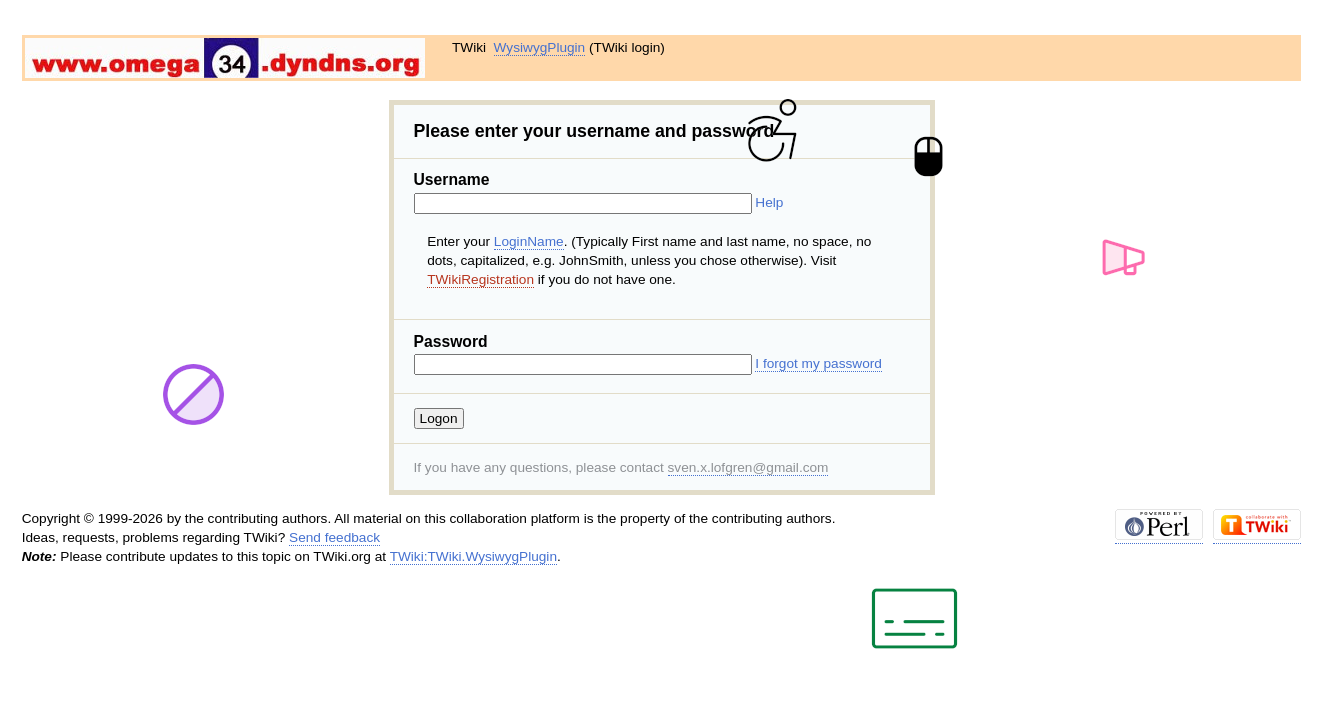 This screenshot has width=1323, height=720. Describe the element at coordinates (914, 618) in the screenshot. I see `enable subtitles or closed captions` at that location.